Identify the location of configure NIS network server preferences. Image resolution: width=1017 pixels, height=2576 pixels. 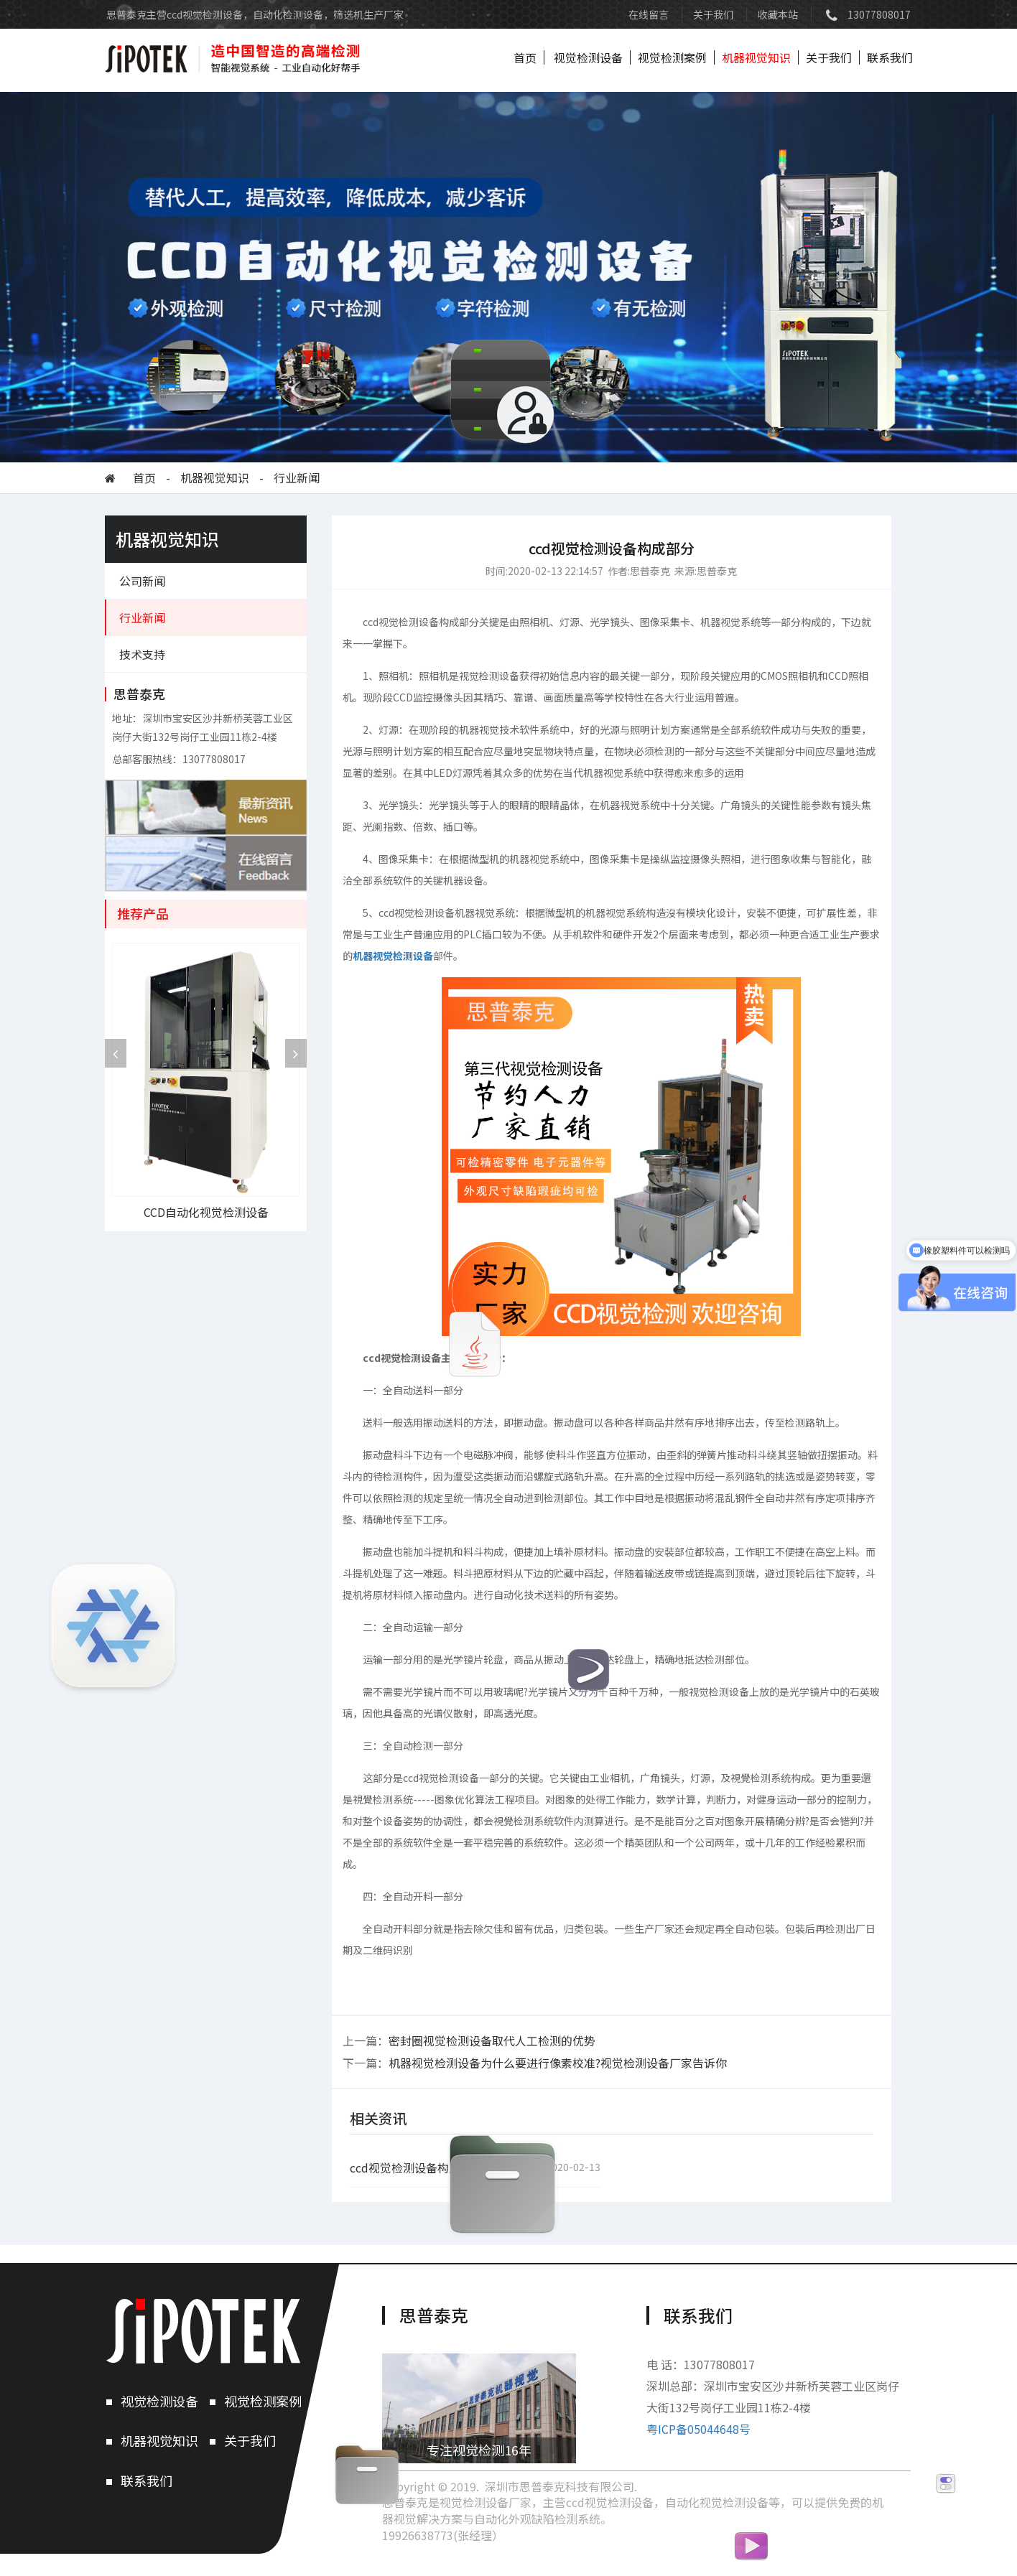
(501, 390).